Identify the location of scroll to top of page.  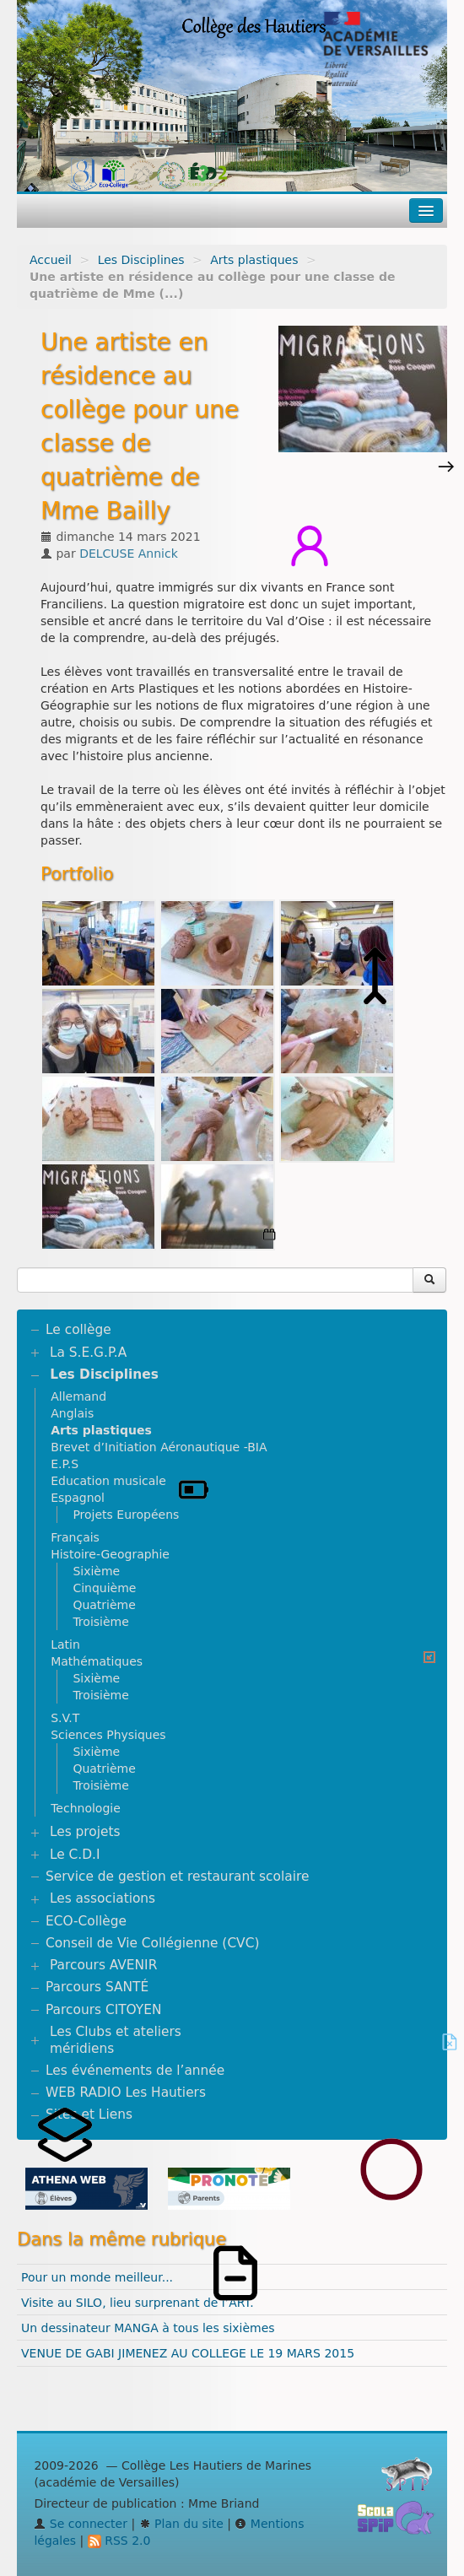
(375, 975).